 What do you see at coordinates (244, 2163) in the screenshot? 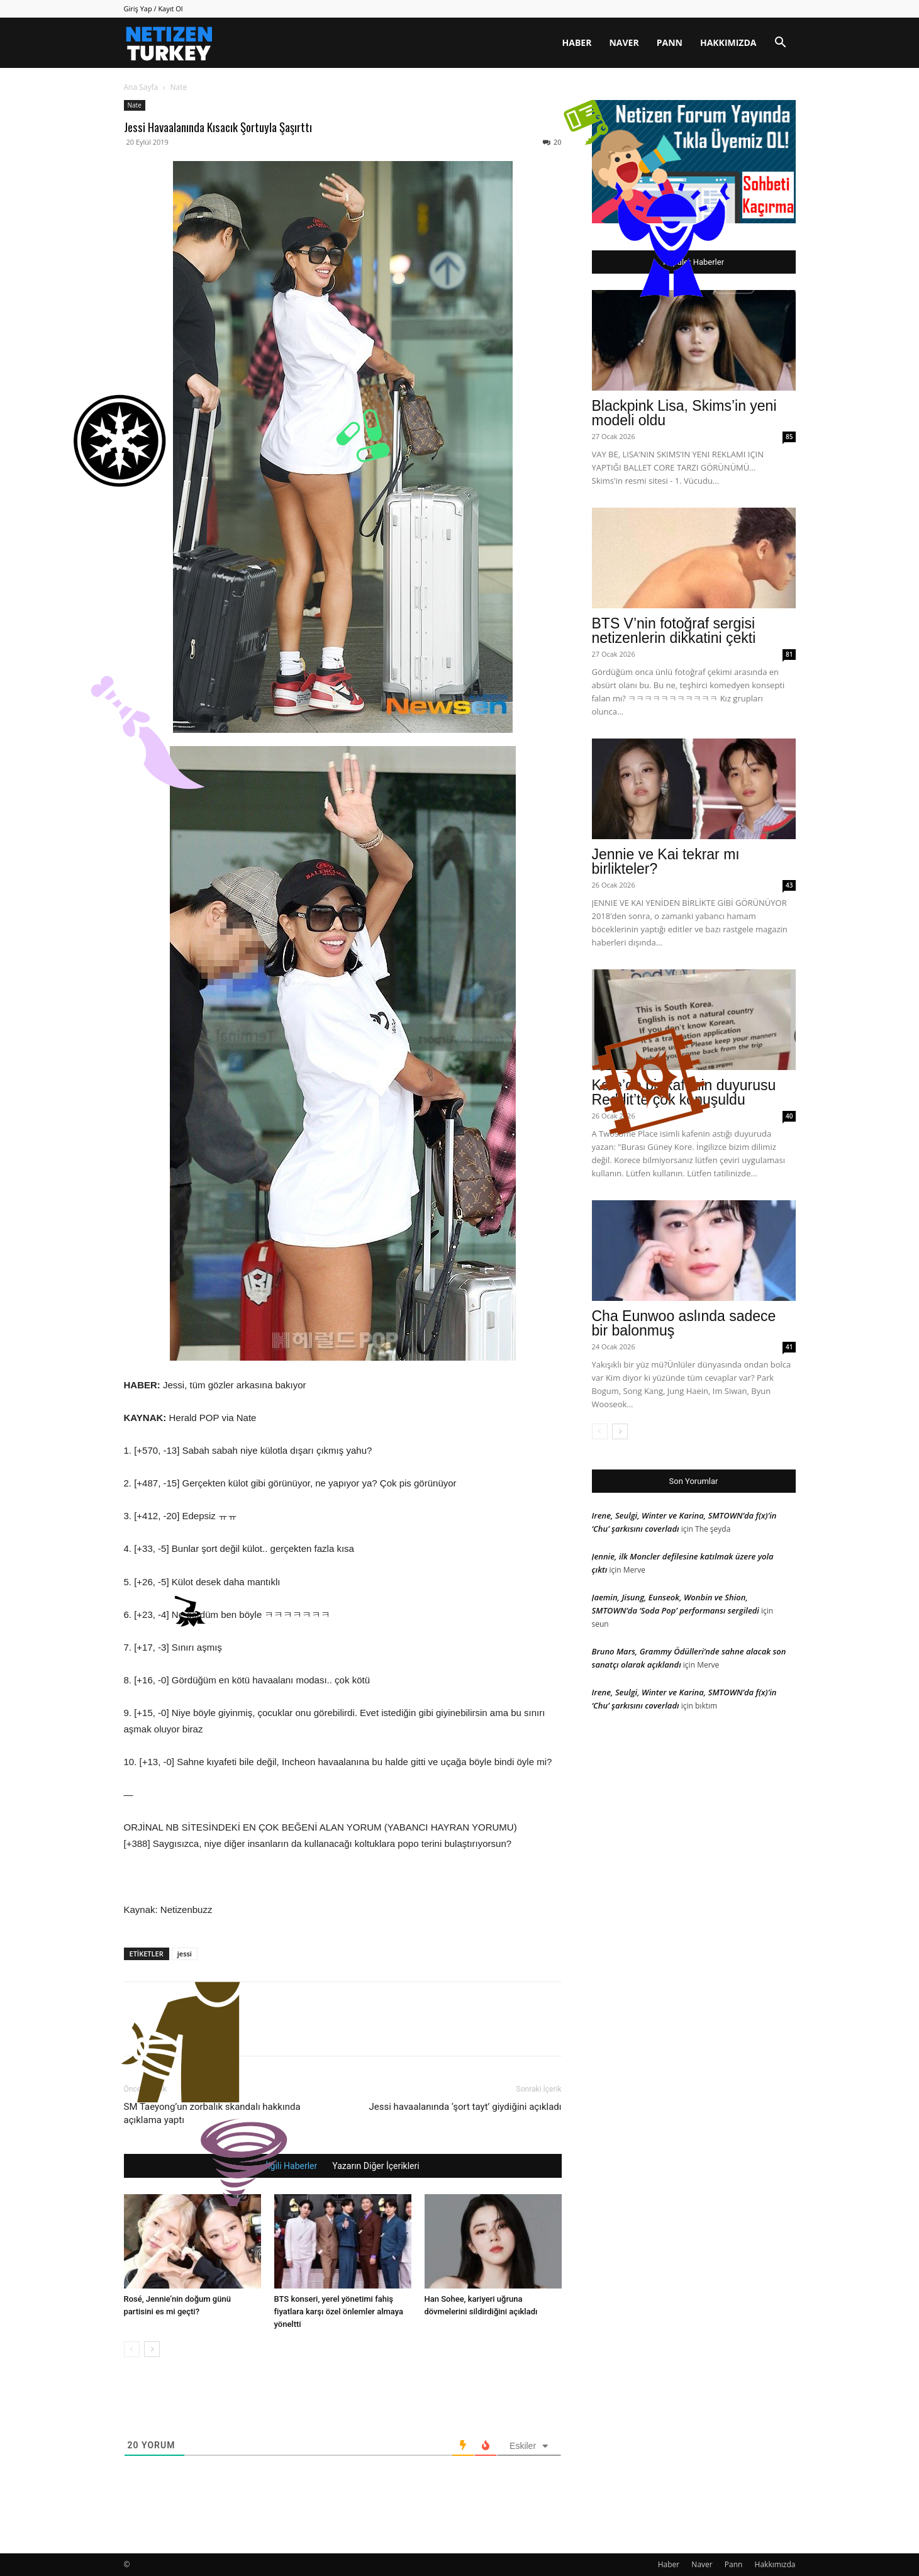
I see `indicates wind or tornado weather condition` at bounding box center [244, 2163].